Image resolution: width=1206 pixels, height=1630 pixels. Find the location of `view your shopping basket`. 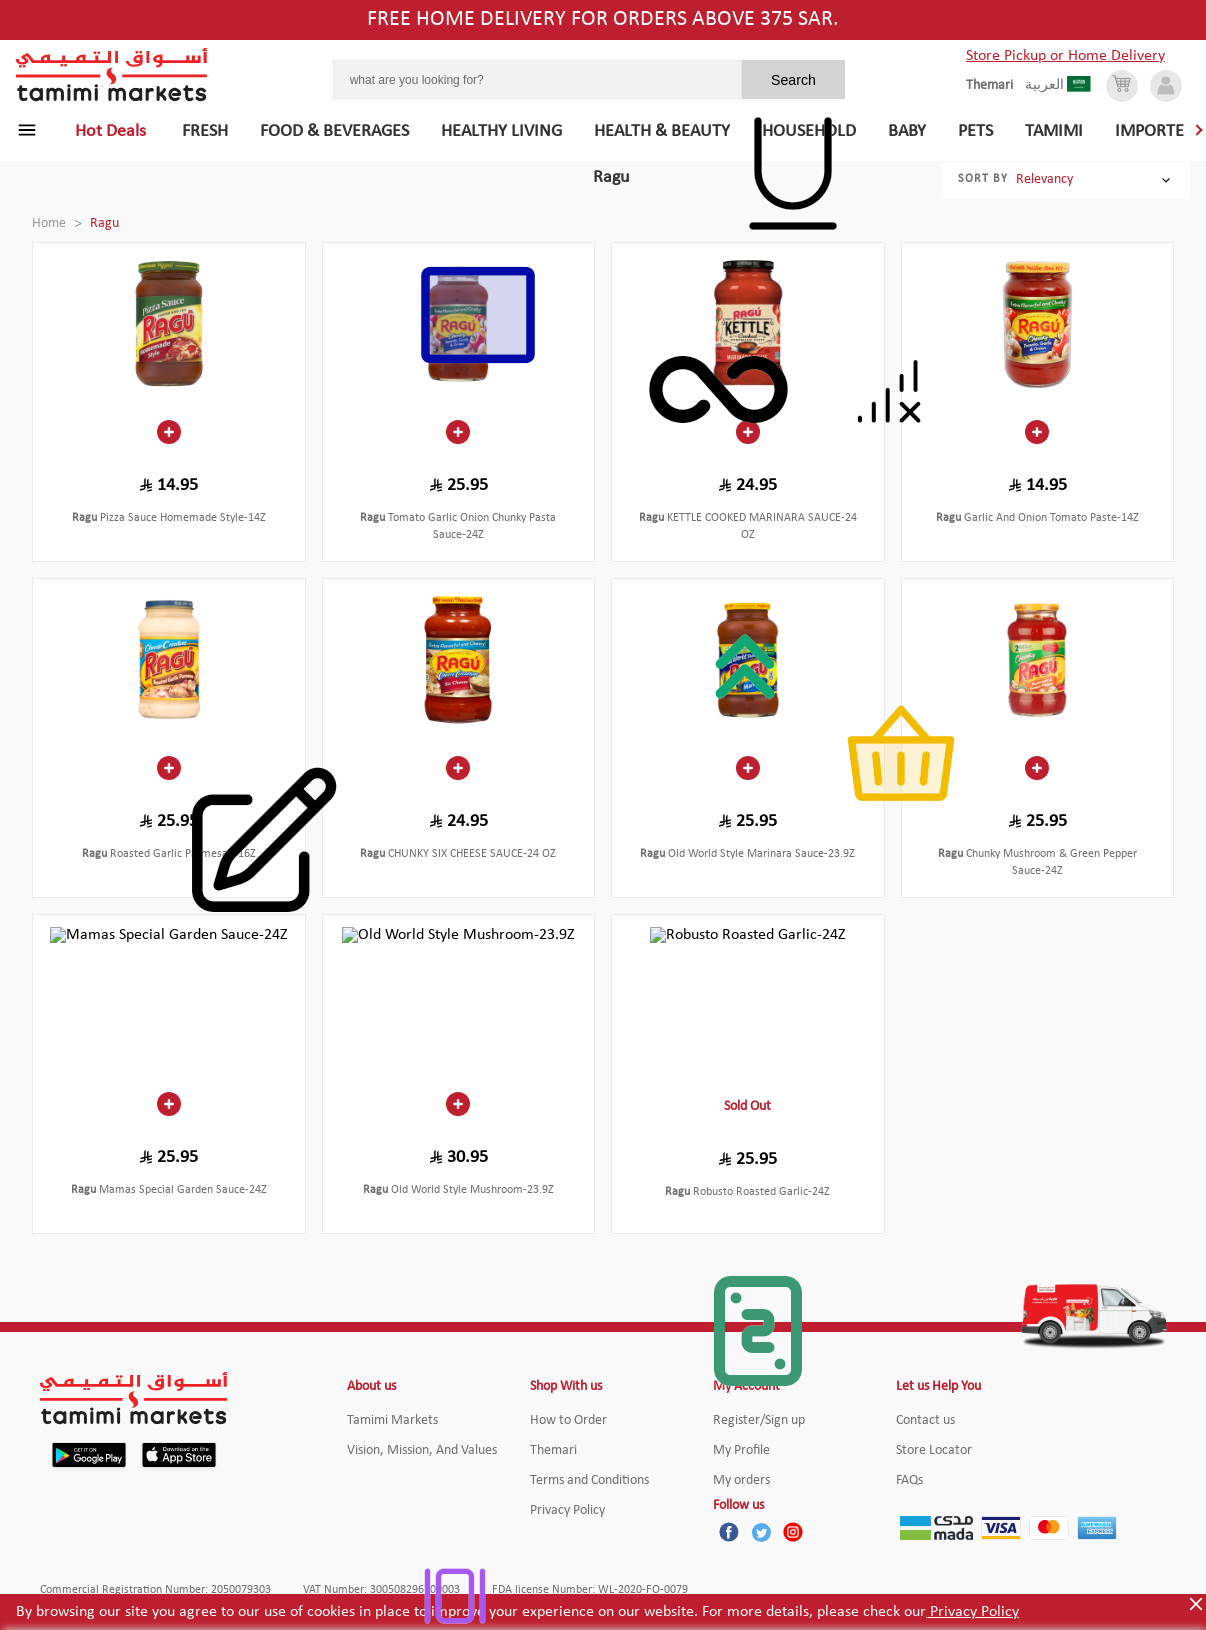

view your shopping basket is located at coordinates (901, 759).